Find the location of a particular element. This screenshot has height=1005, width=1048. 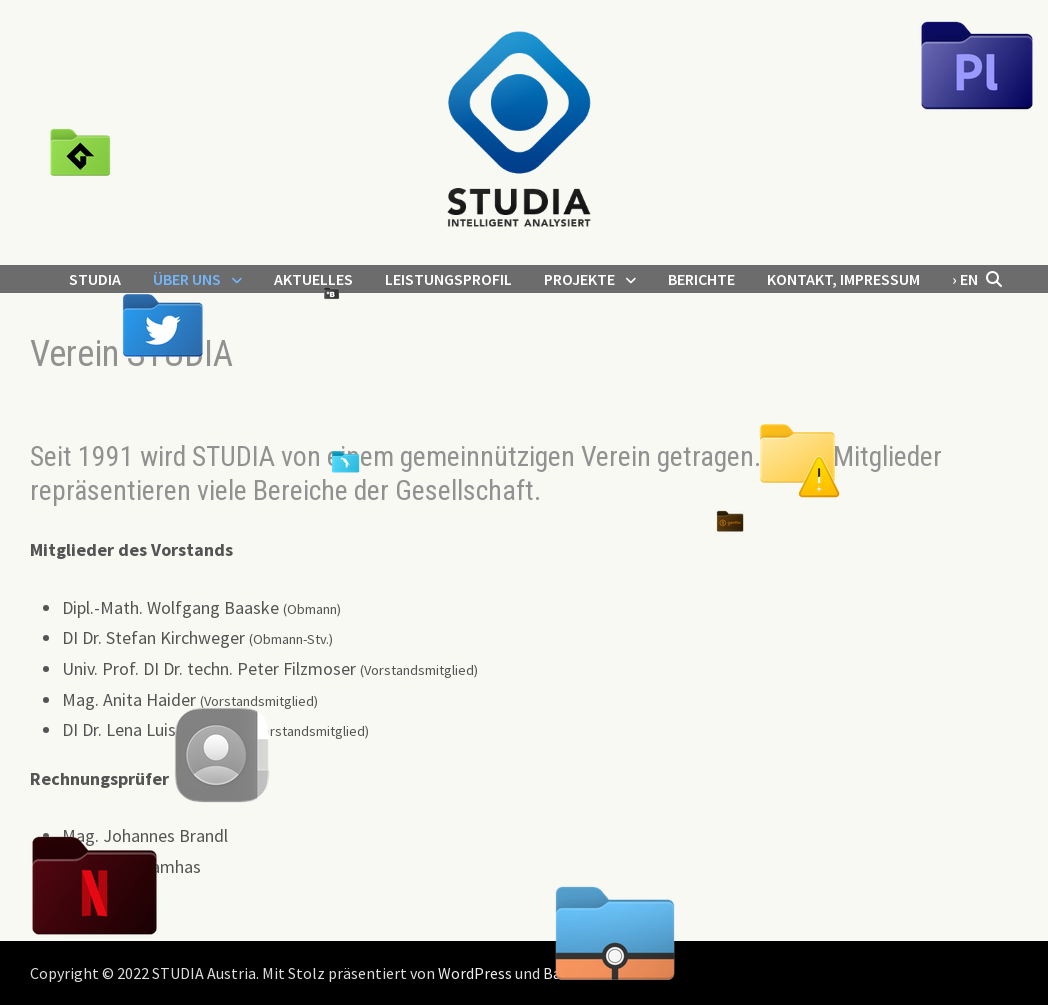

open bethesda.net game files folder is located at coordinates (331, 293).